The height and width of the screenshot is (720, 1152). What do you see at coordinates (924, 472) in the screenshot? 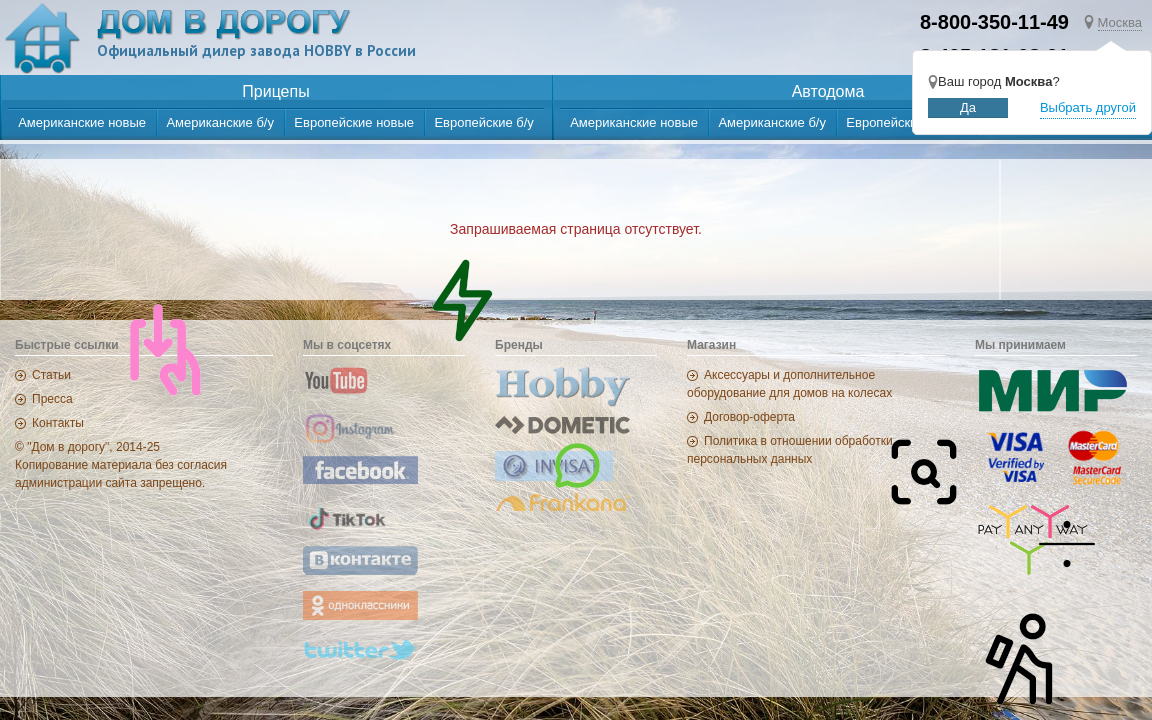
I see `scan to search or identify an item` at bounding box center [924, 472].